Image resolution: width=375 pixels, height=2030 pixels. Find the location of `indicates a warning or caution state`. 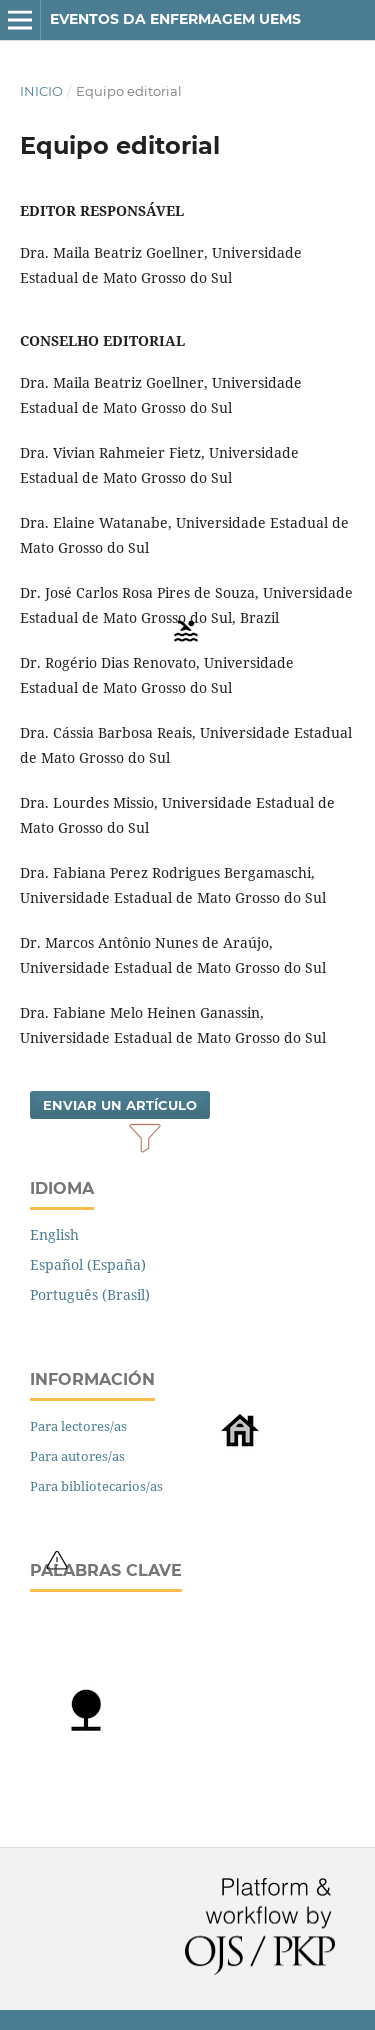

indicates a warning or caution state is located at coordinates (57, 1560).